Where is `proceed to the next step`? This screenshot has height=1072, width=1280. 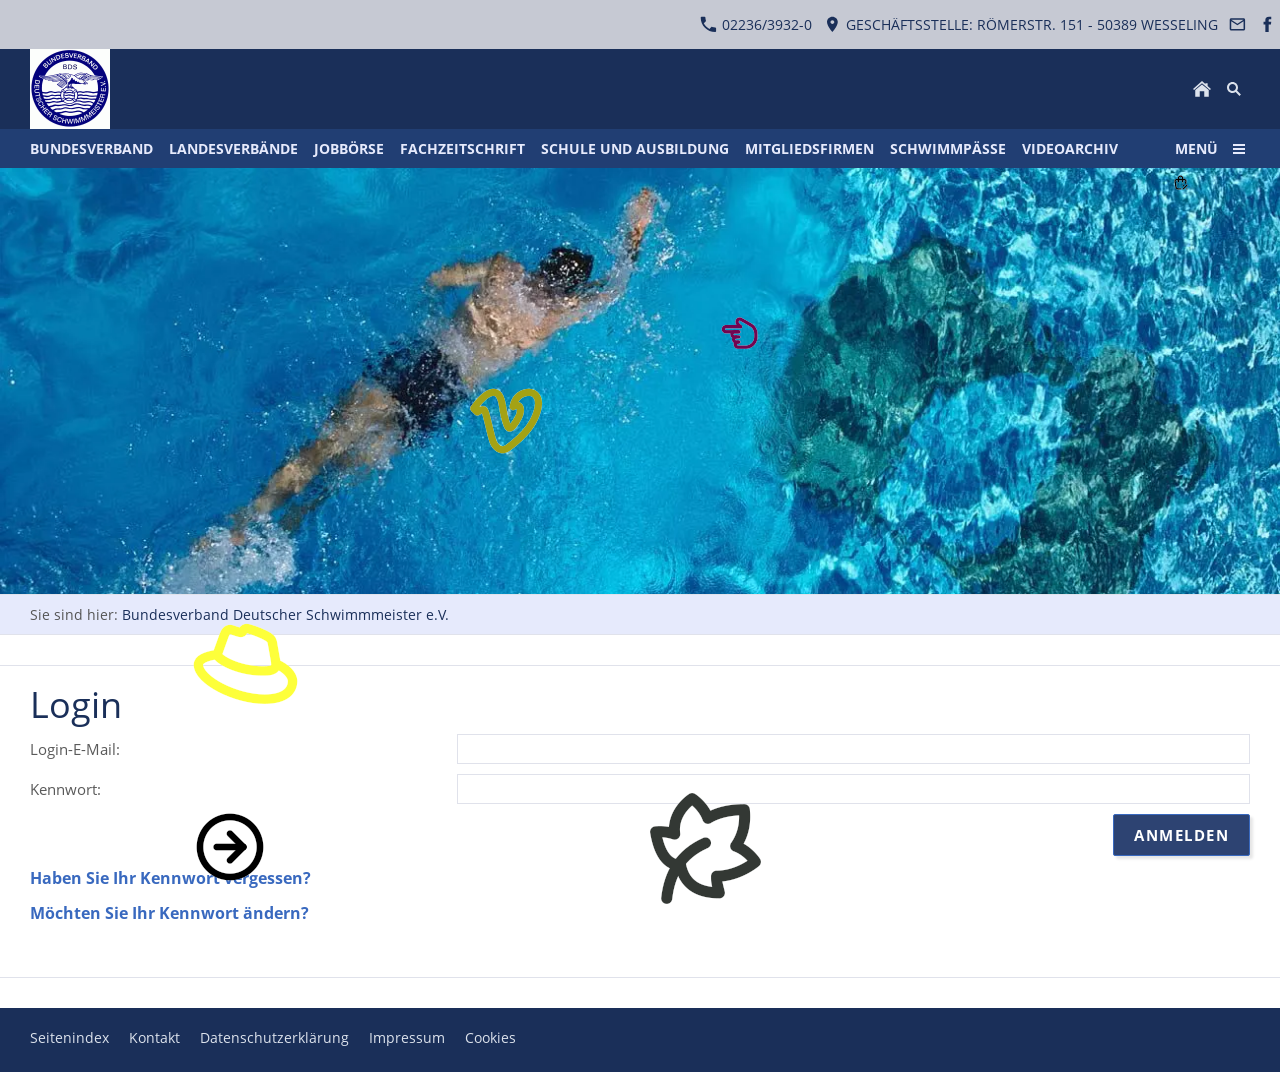
proceed to the next step is located at coordinates (230, 847).